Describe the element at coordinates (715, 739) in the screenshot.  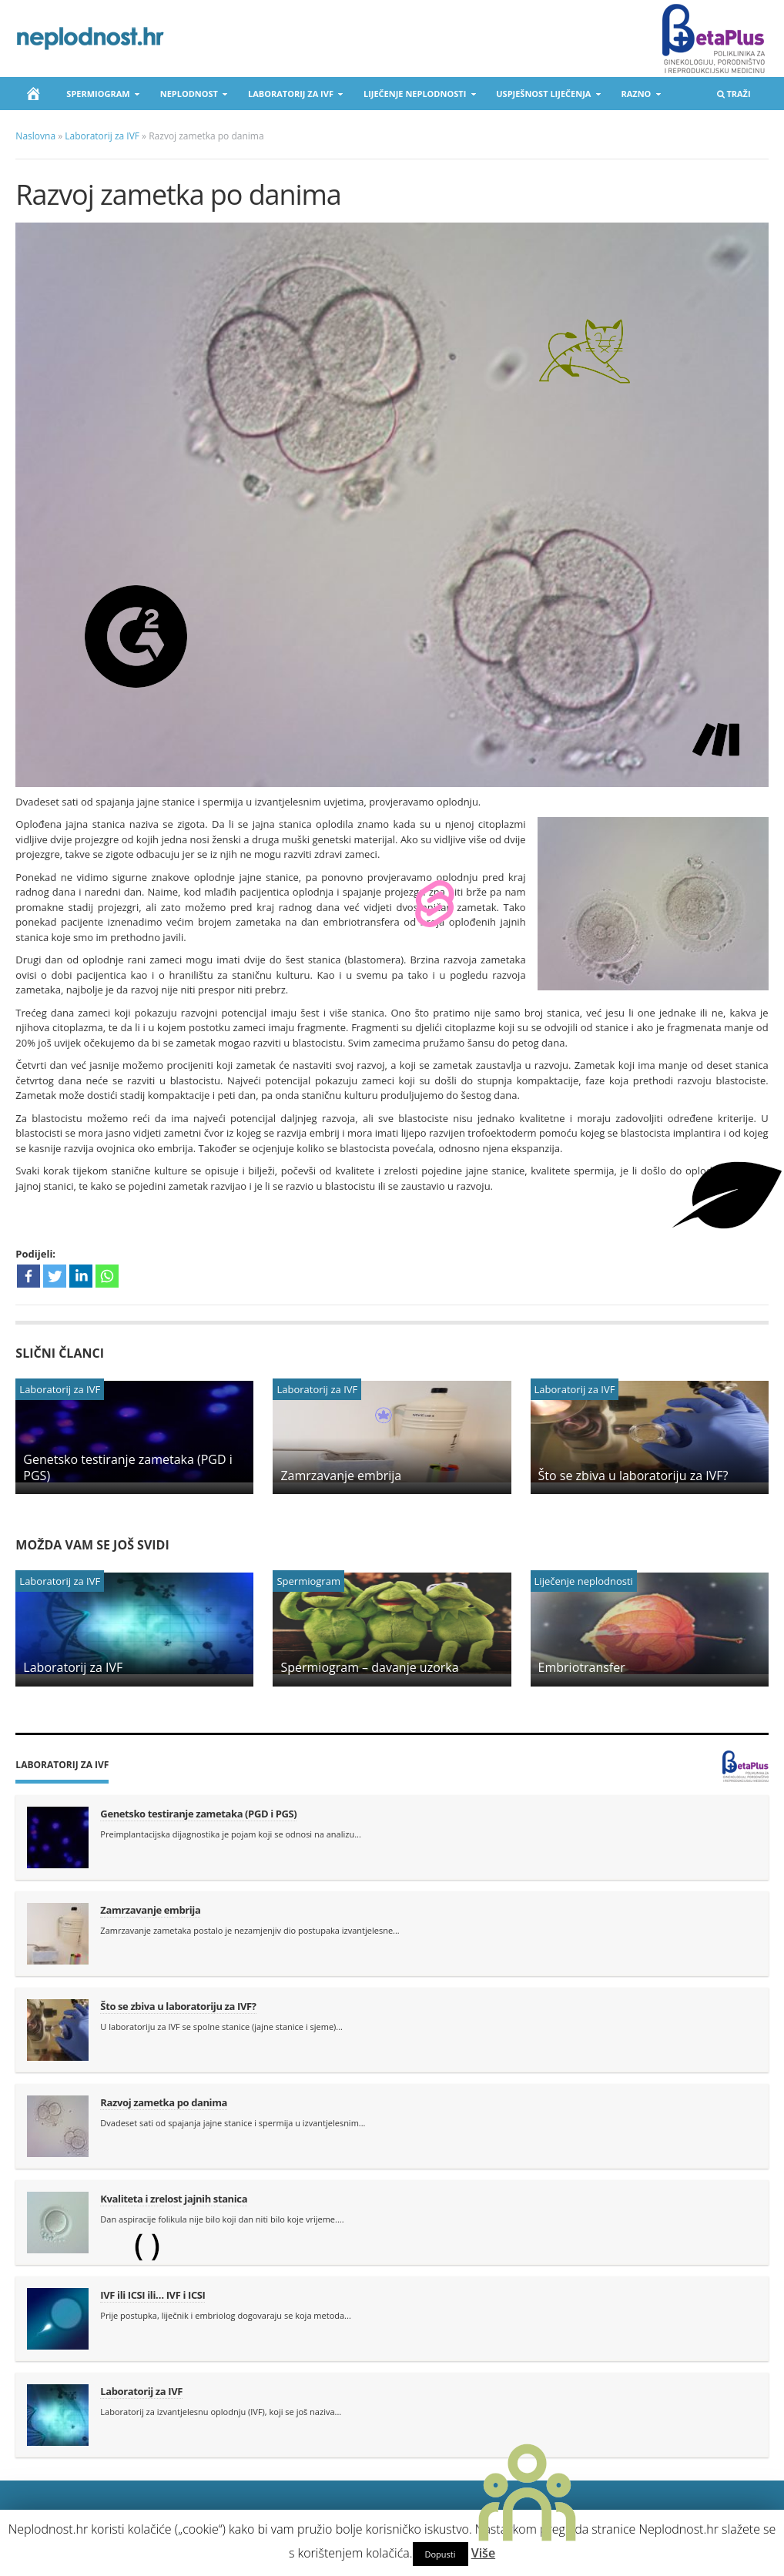
I see `Make automation platform logo` at that location.